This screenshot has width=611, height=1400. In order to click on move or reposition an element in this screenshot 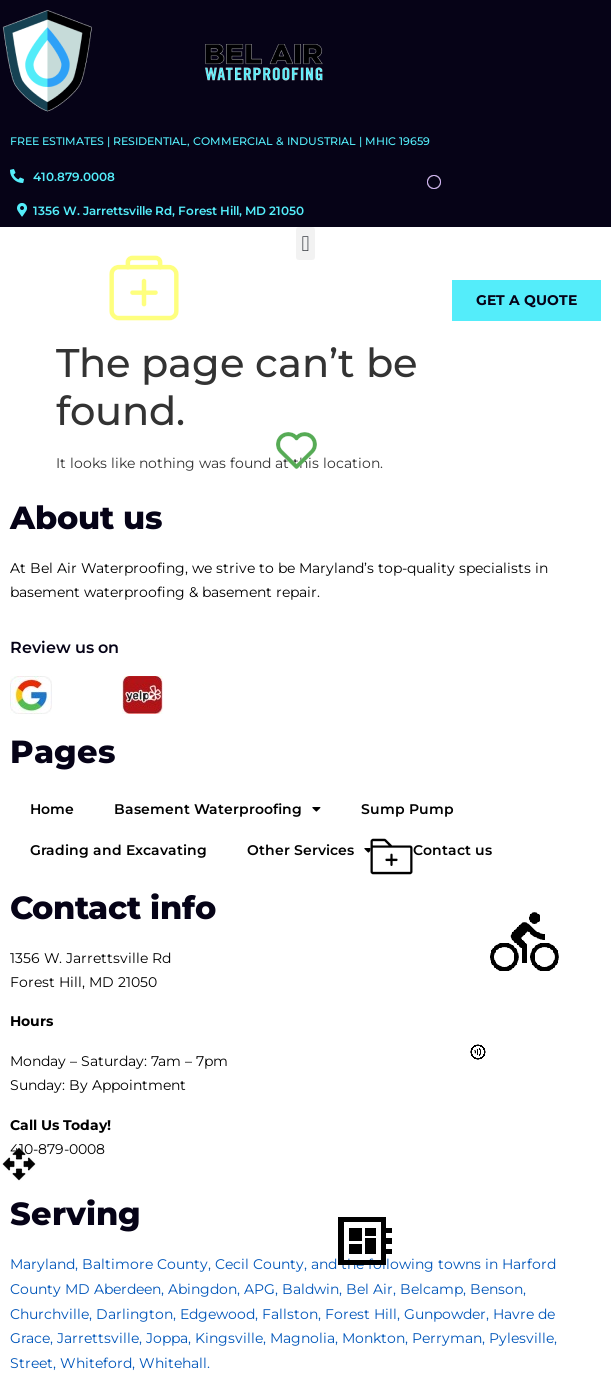, I will do `click(19, 1164)`.